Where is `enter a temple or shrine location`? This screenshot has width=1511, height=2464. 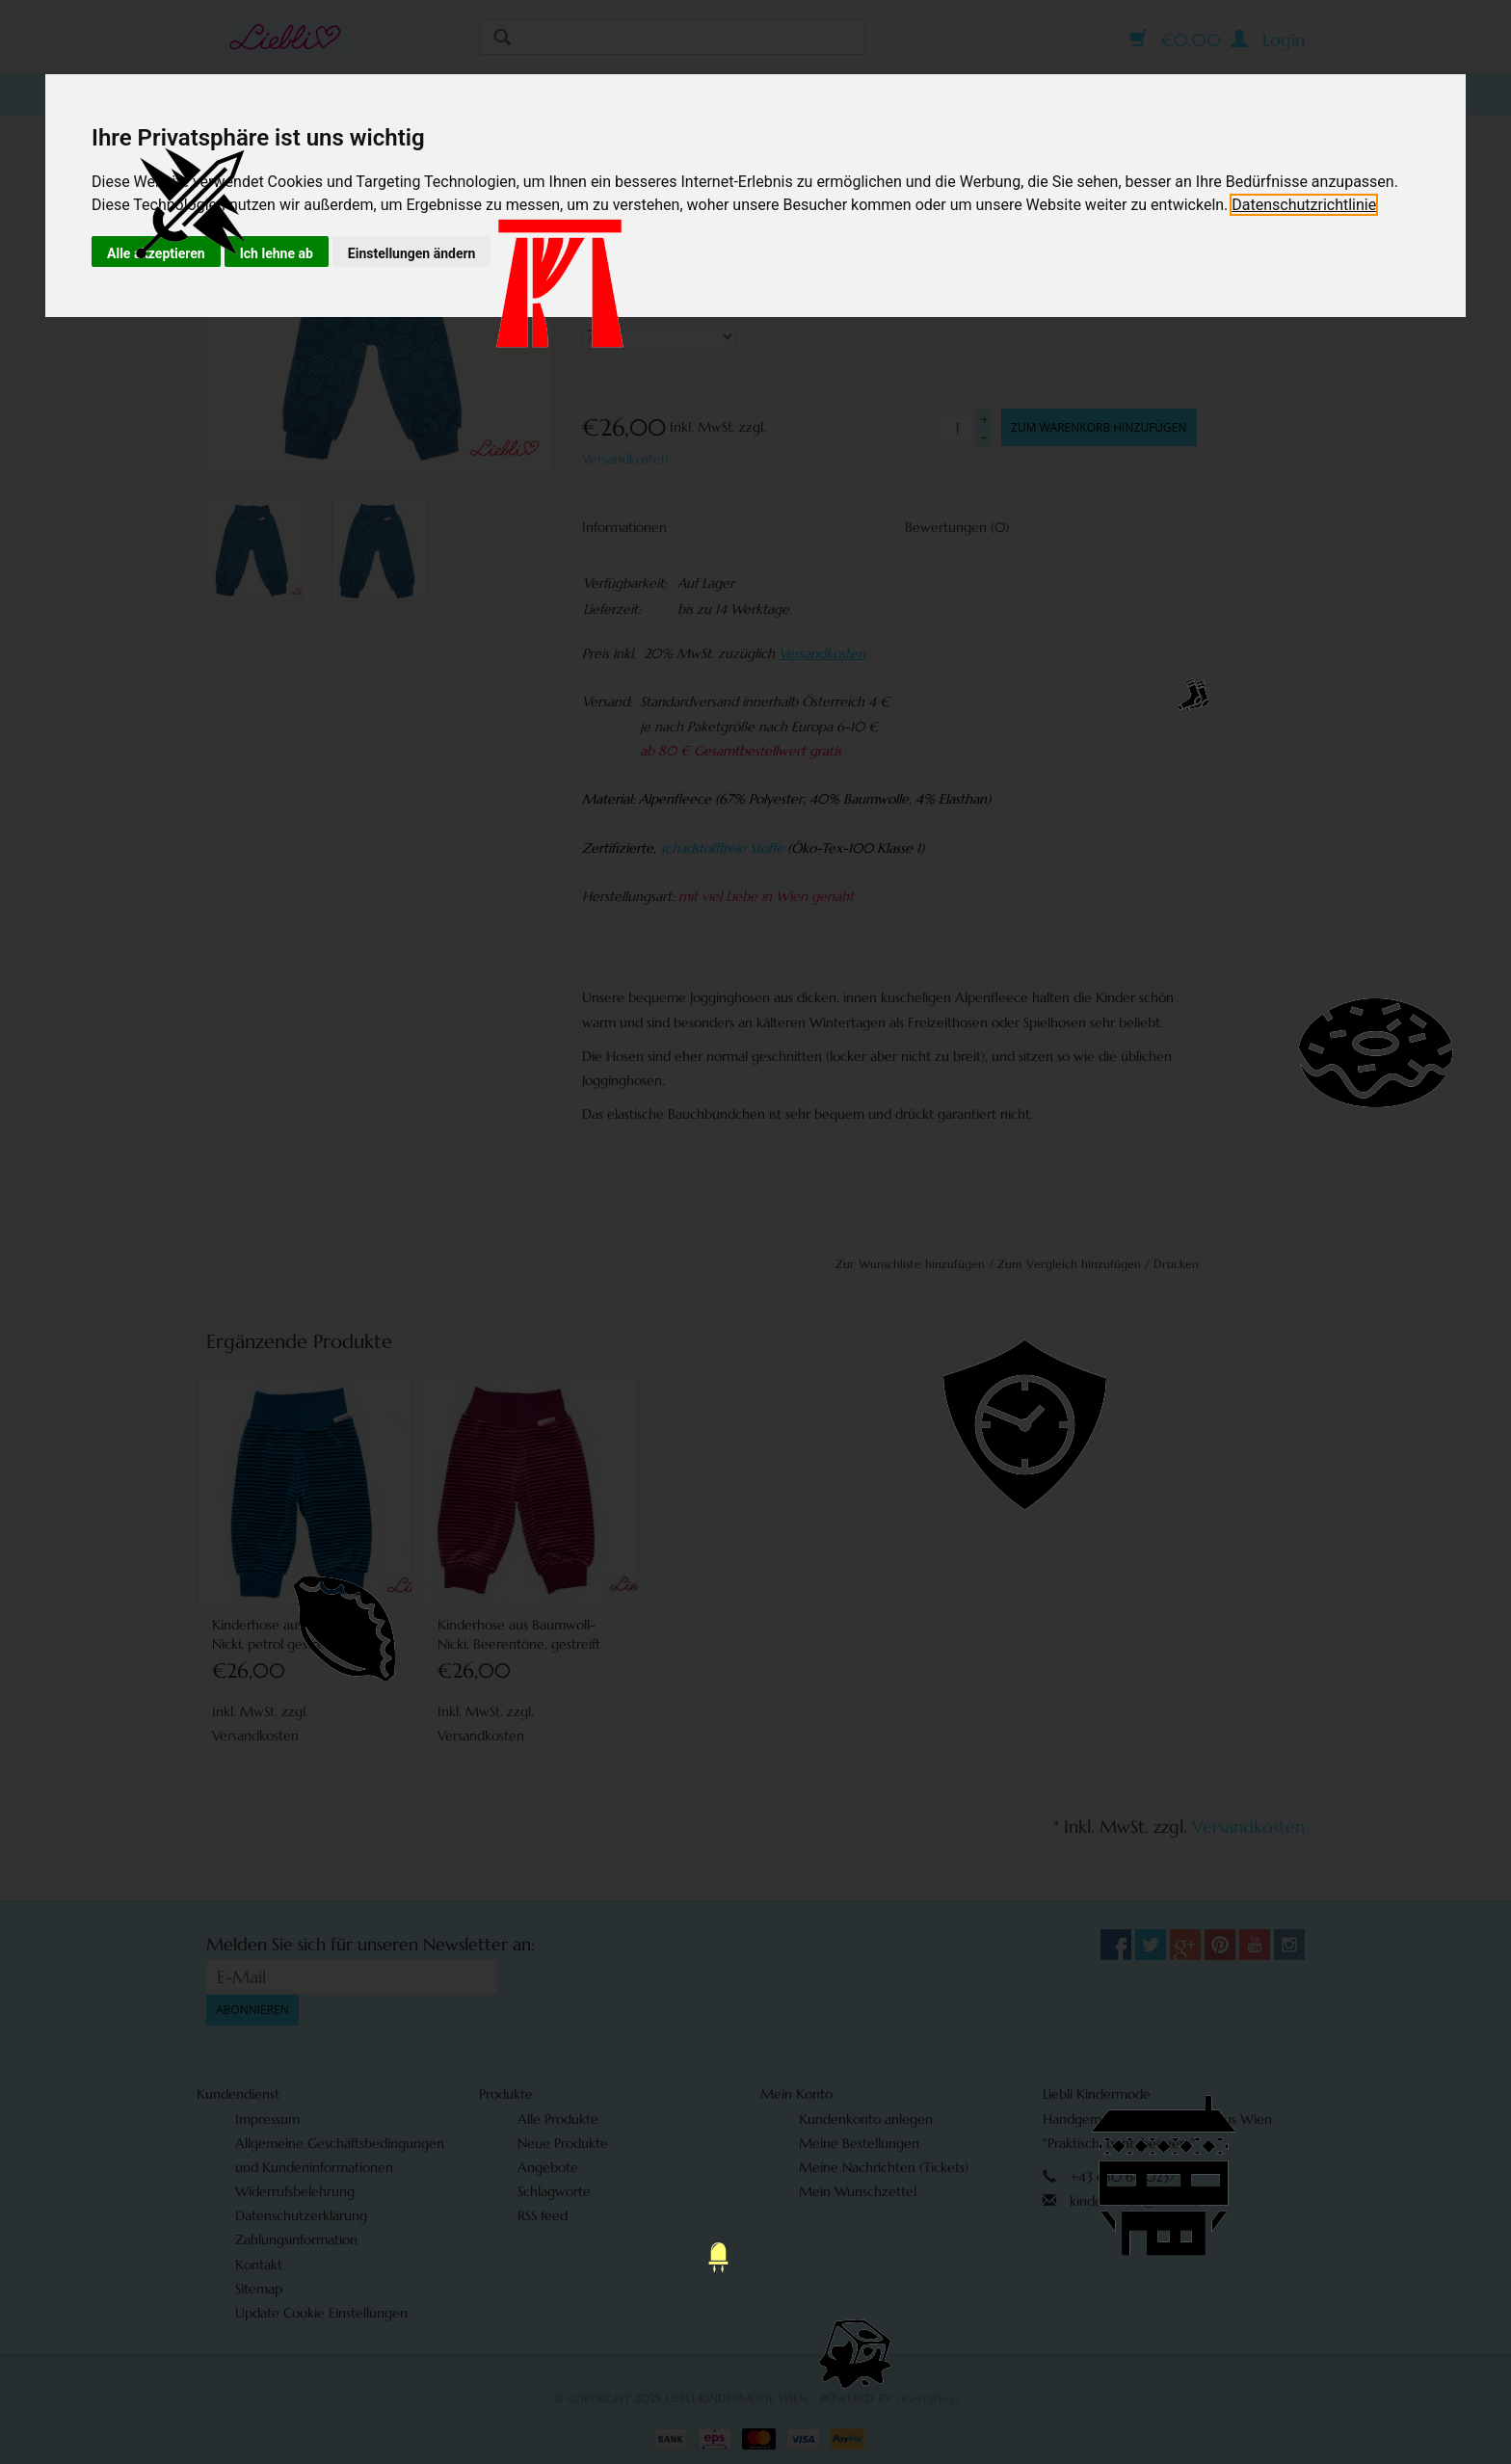
enter a temple or shrine location is located at coordinates (560, 283).